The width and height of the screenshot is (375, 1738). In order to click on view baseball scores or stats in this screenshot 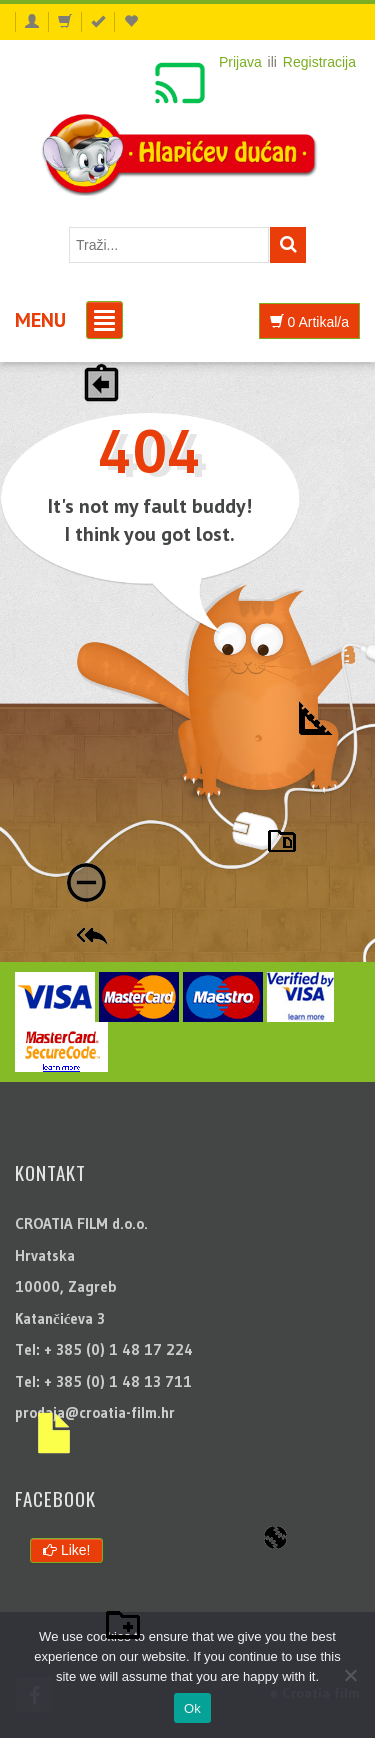, I will do `click(275, 1537)`.